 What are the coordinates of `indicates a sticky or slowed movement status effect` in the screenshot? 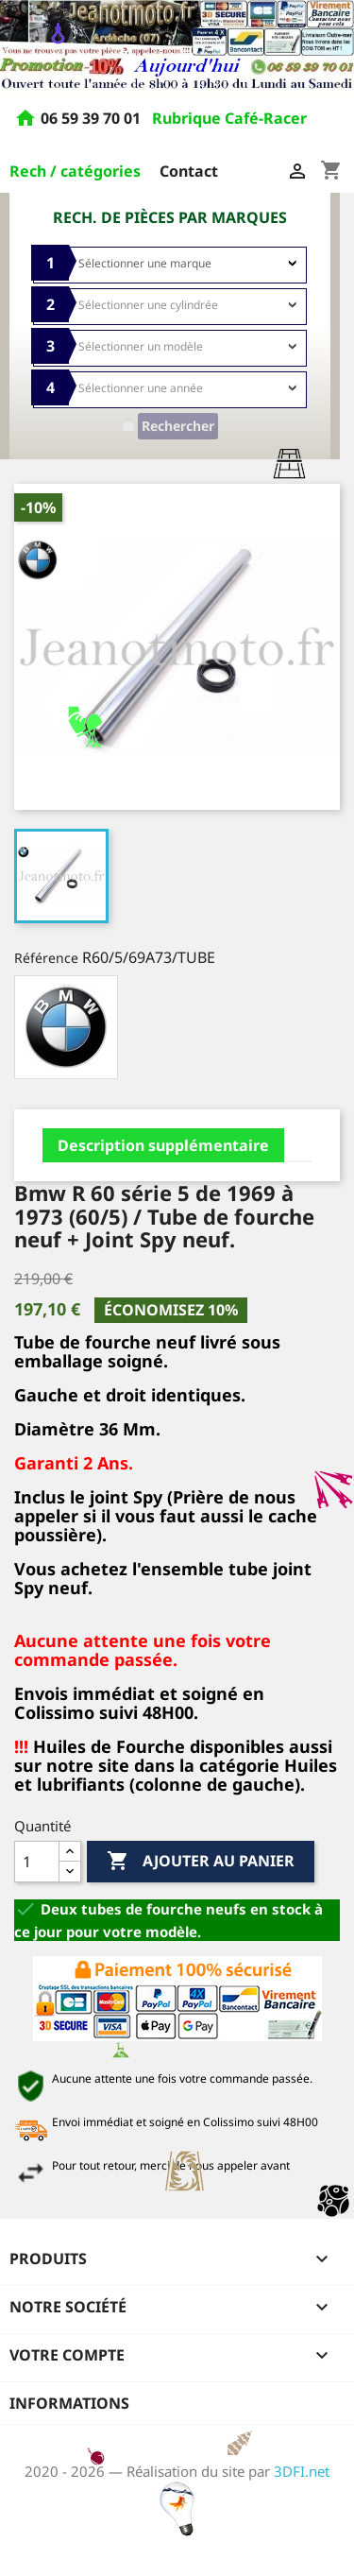 It's located at (89, 727).